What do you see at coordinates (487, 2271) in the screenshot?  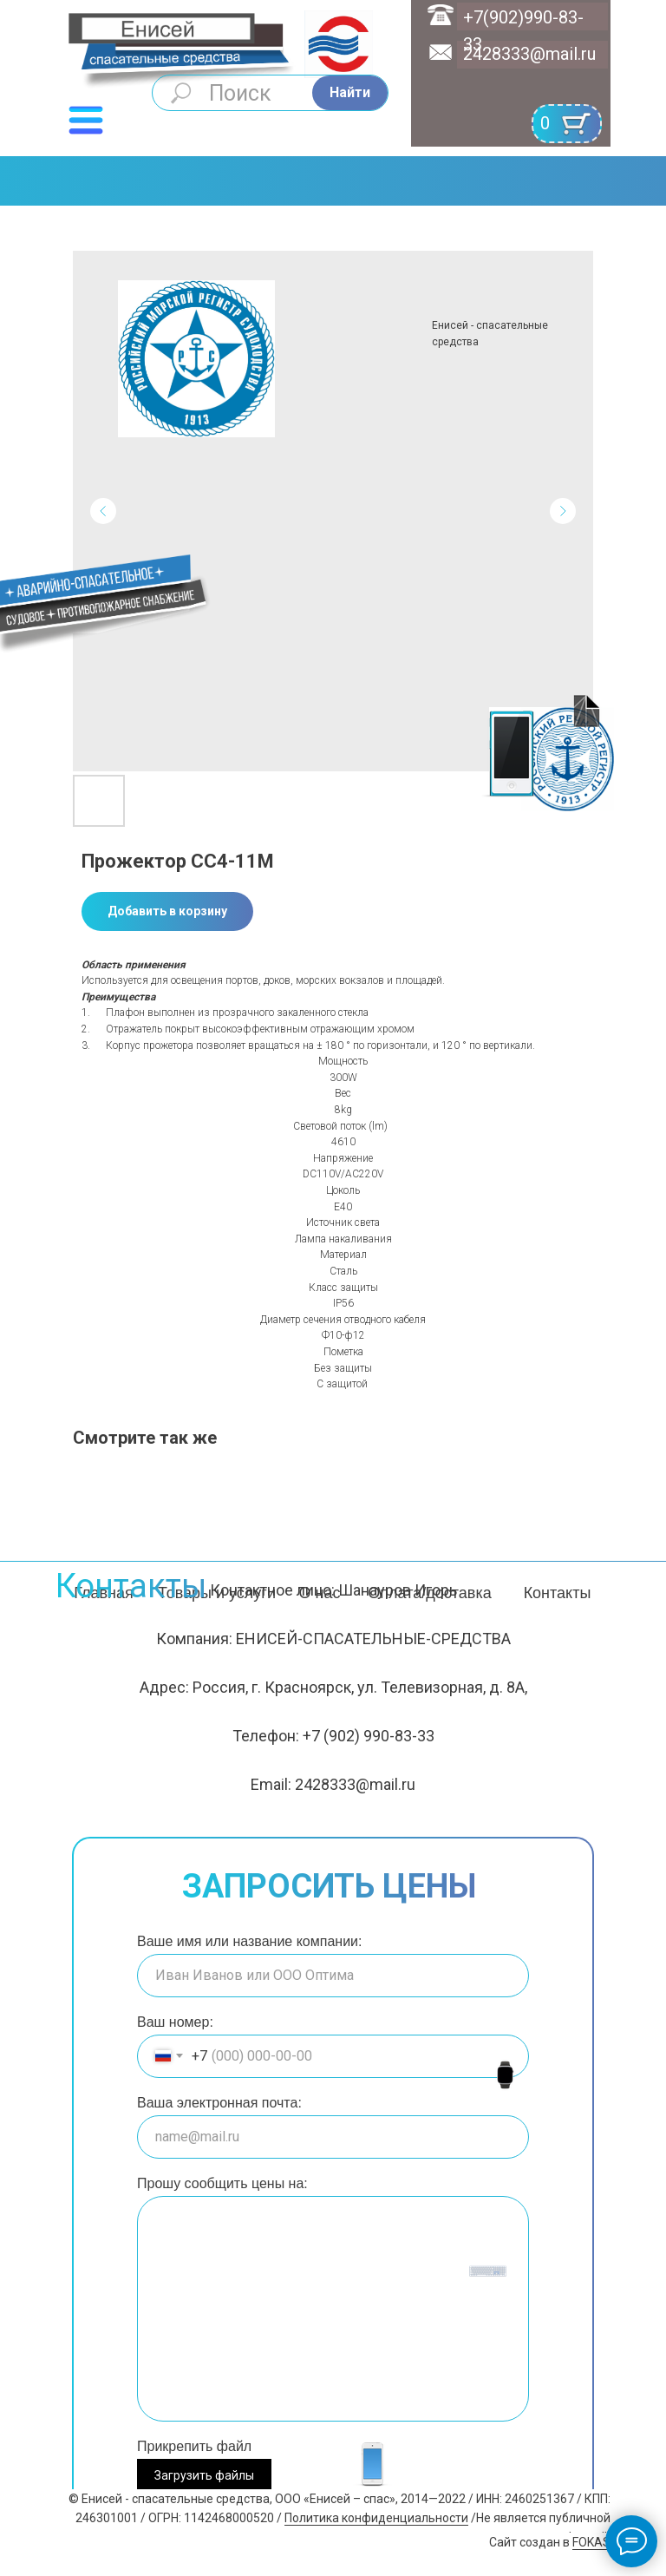 I see `connect a bluetooth keyboard` at bounding box center [487, 2271].